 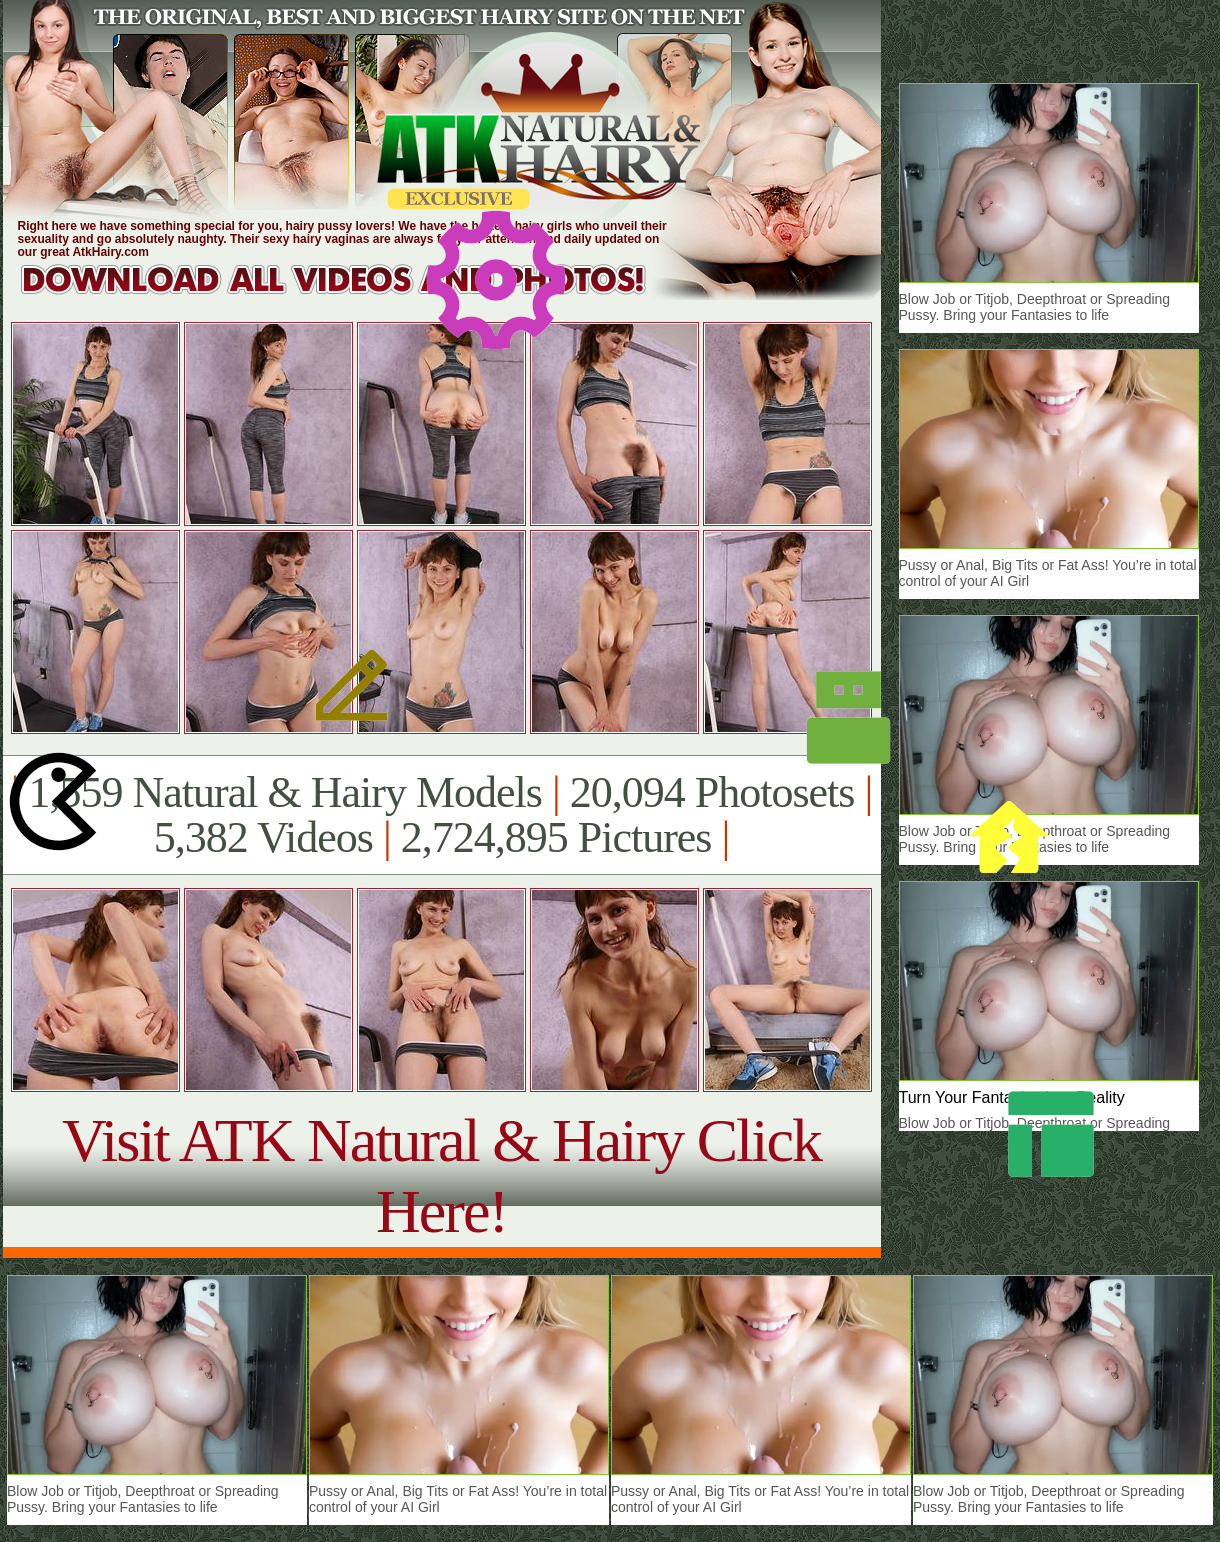 What do you see at coordinates (848, 717) in the screenshot?
I see `access USB flash drive contents` at bounding box center [848, 717].